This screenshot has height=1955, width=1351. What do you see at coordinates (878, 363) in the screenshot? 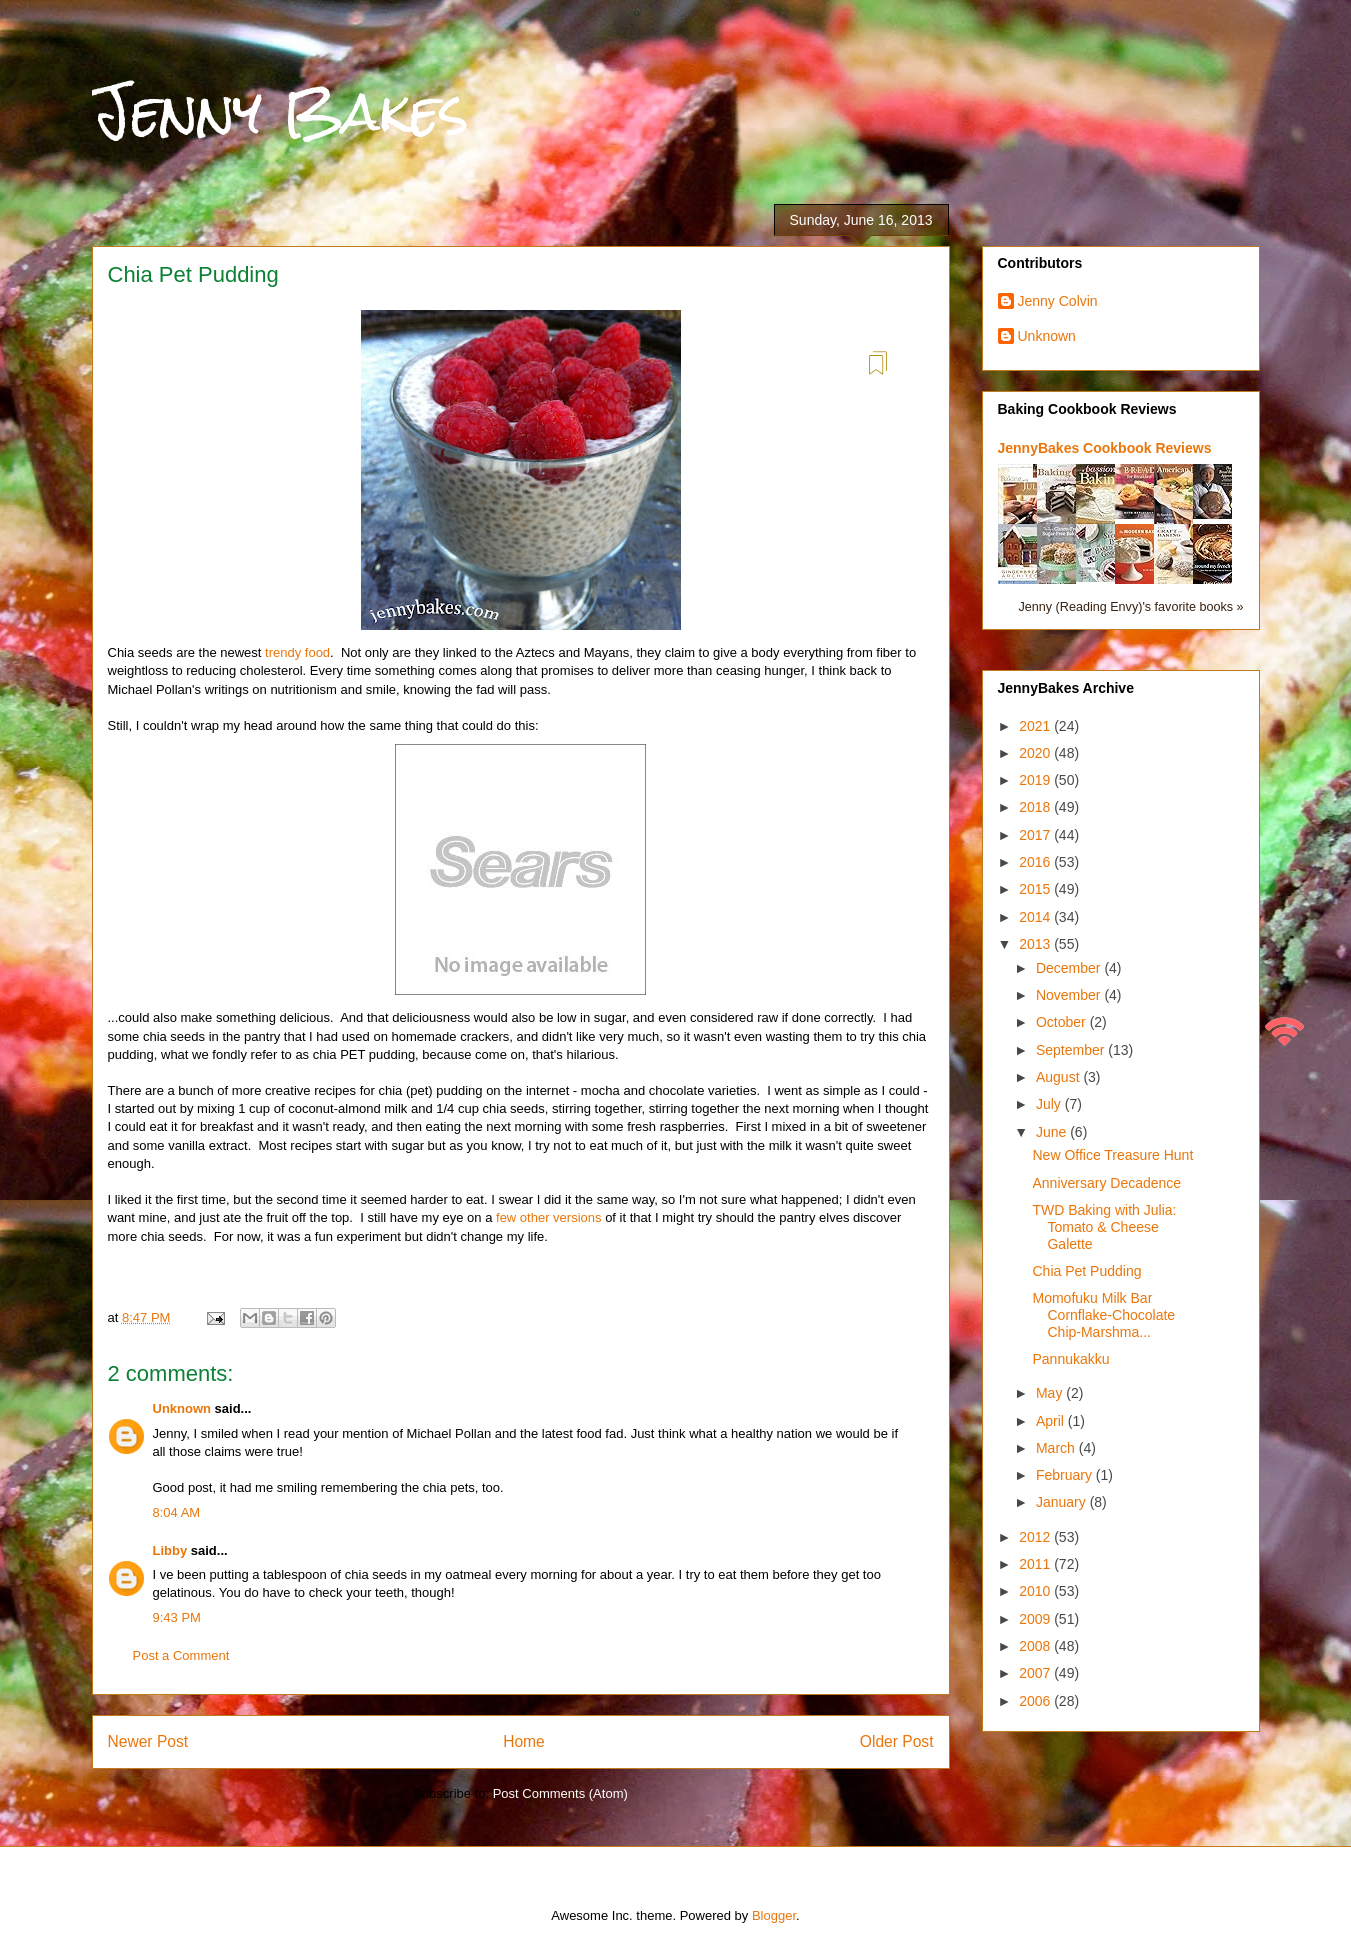
I see `view saved bookmarks` at bounding box center [878, 363].